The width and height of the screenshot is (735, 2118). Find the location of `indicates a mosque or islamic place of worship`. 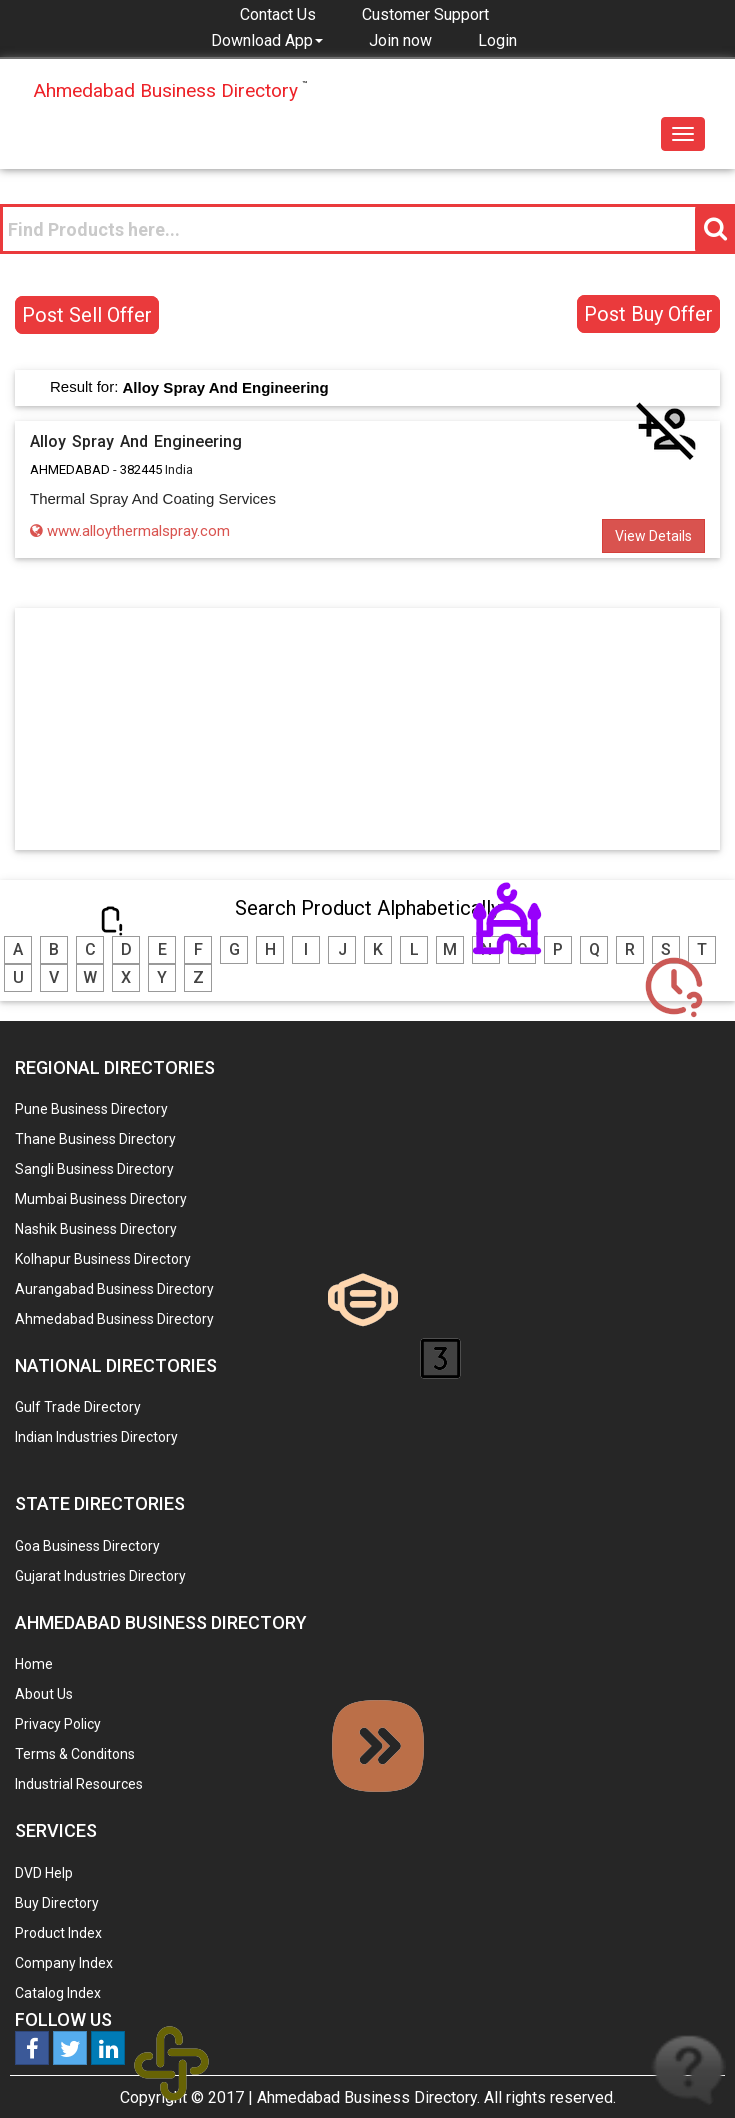

indicates a mosque or islamic place of worship is located at coordinates (507, 920).